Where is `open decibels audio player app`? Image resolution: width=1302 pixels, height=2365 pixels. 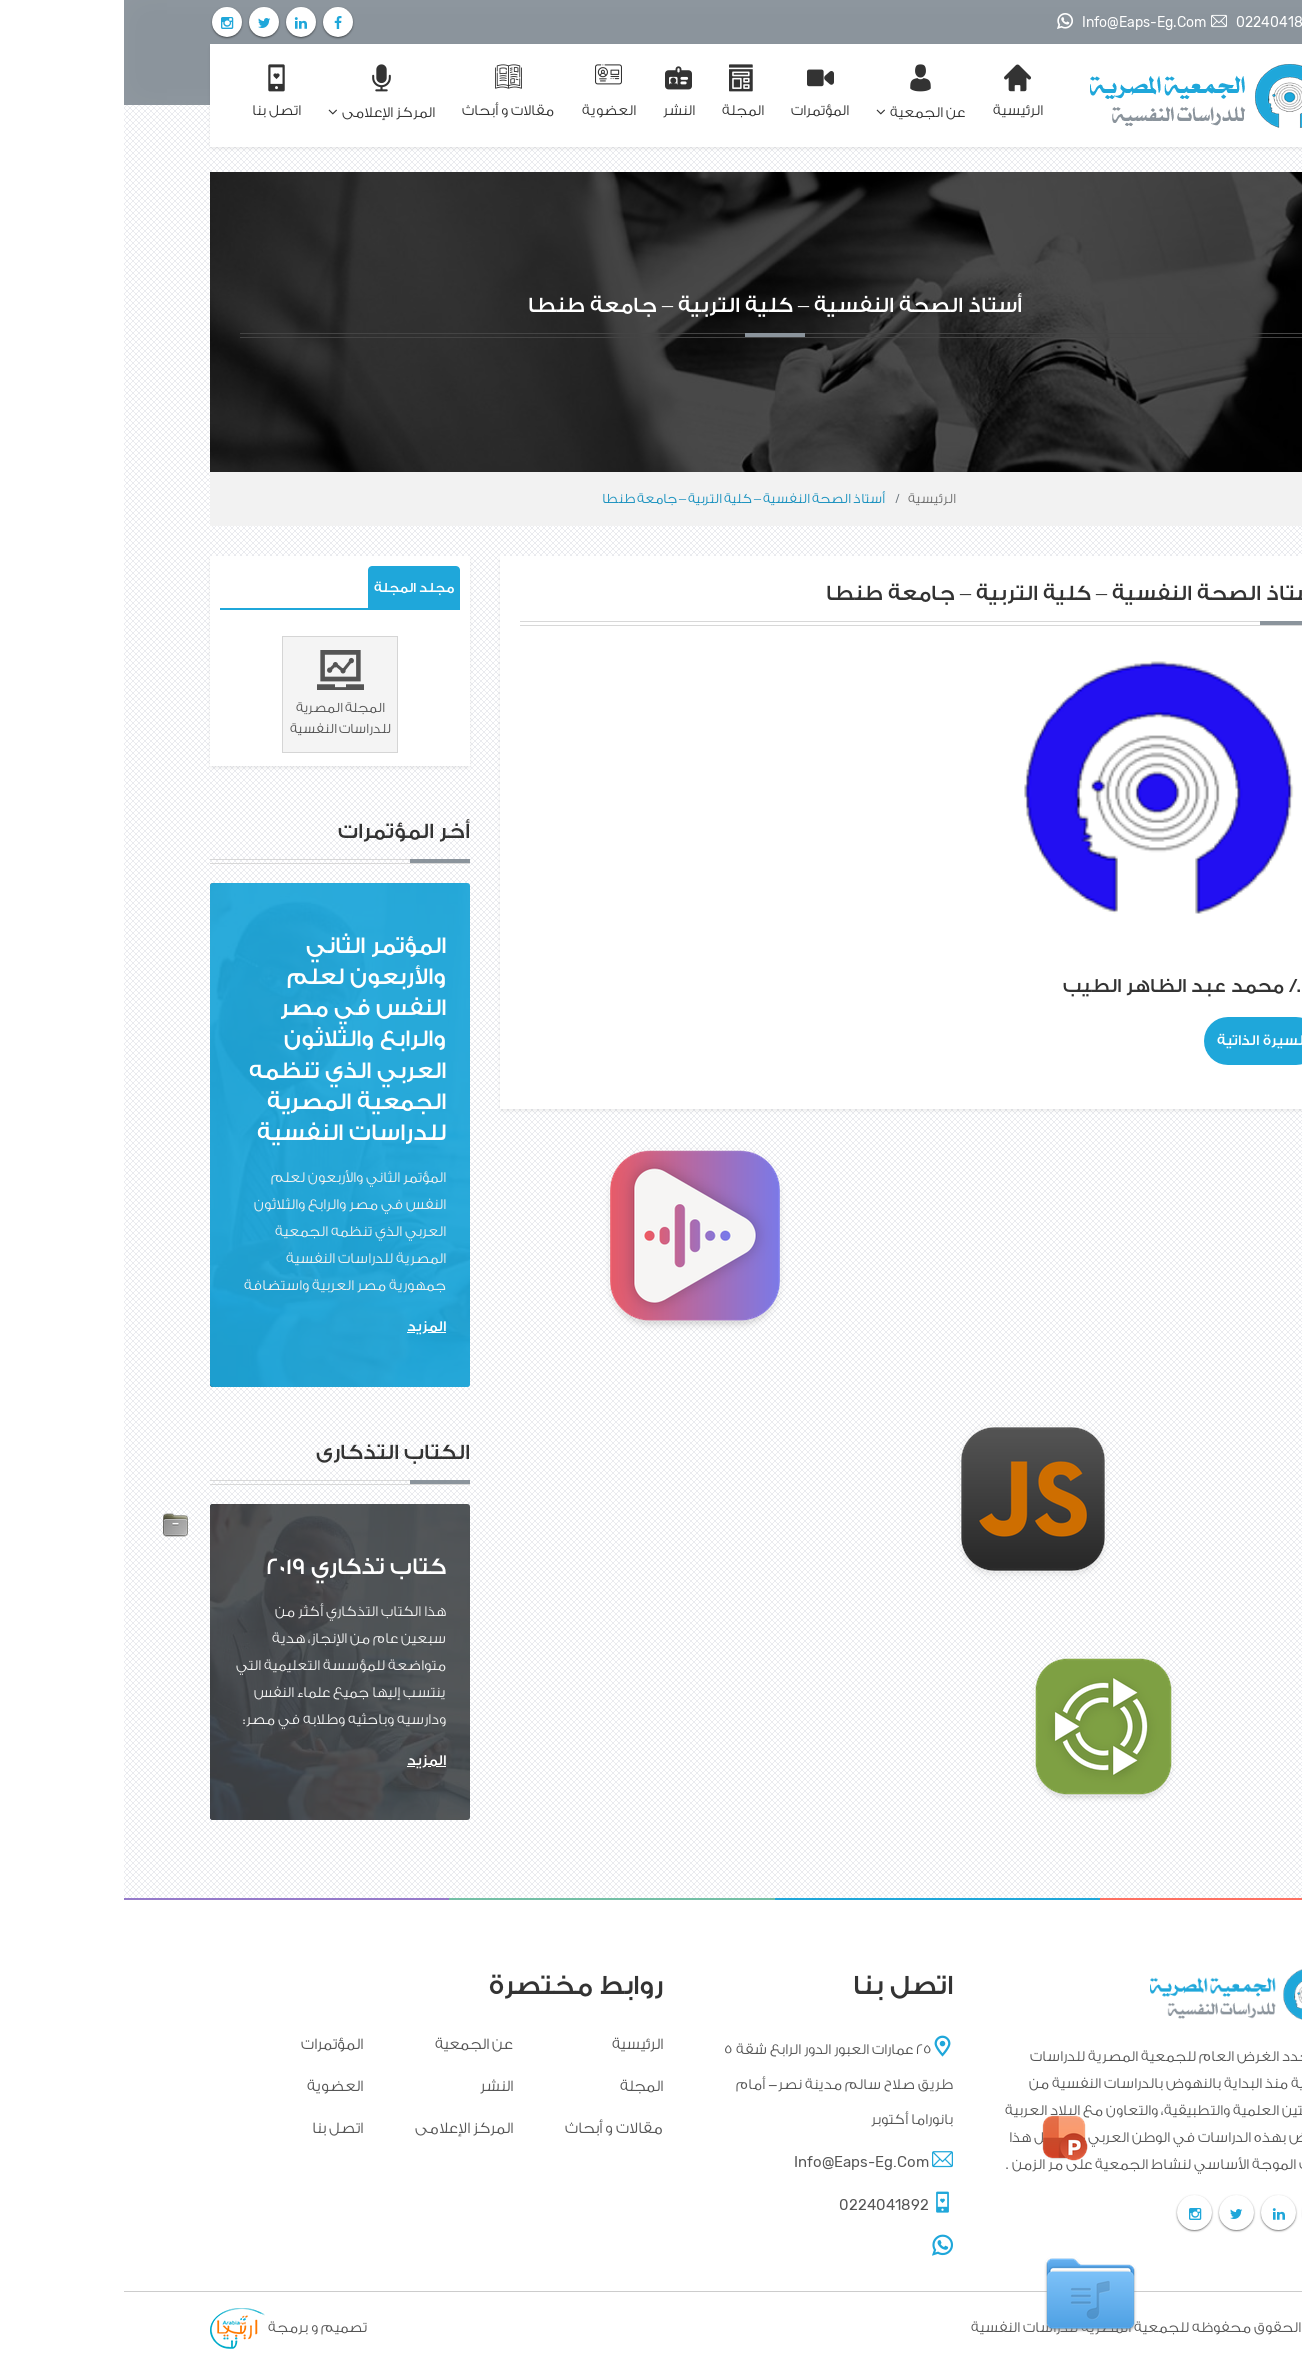 open decibels audio player app is located at coordinates (695, 1236).